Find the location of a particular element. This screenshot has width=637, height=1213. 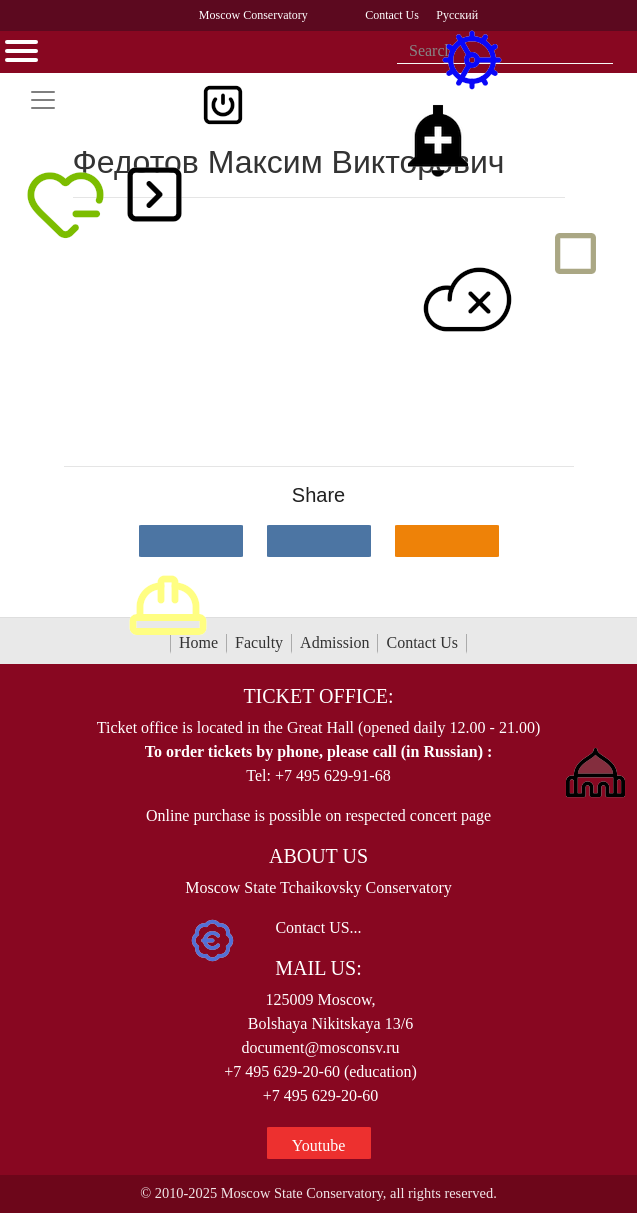

find nearby mosques is located at coordinates (595, 775).